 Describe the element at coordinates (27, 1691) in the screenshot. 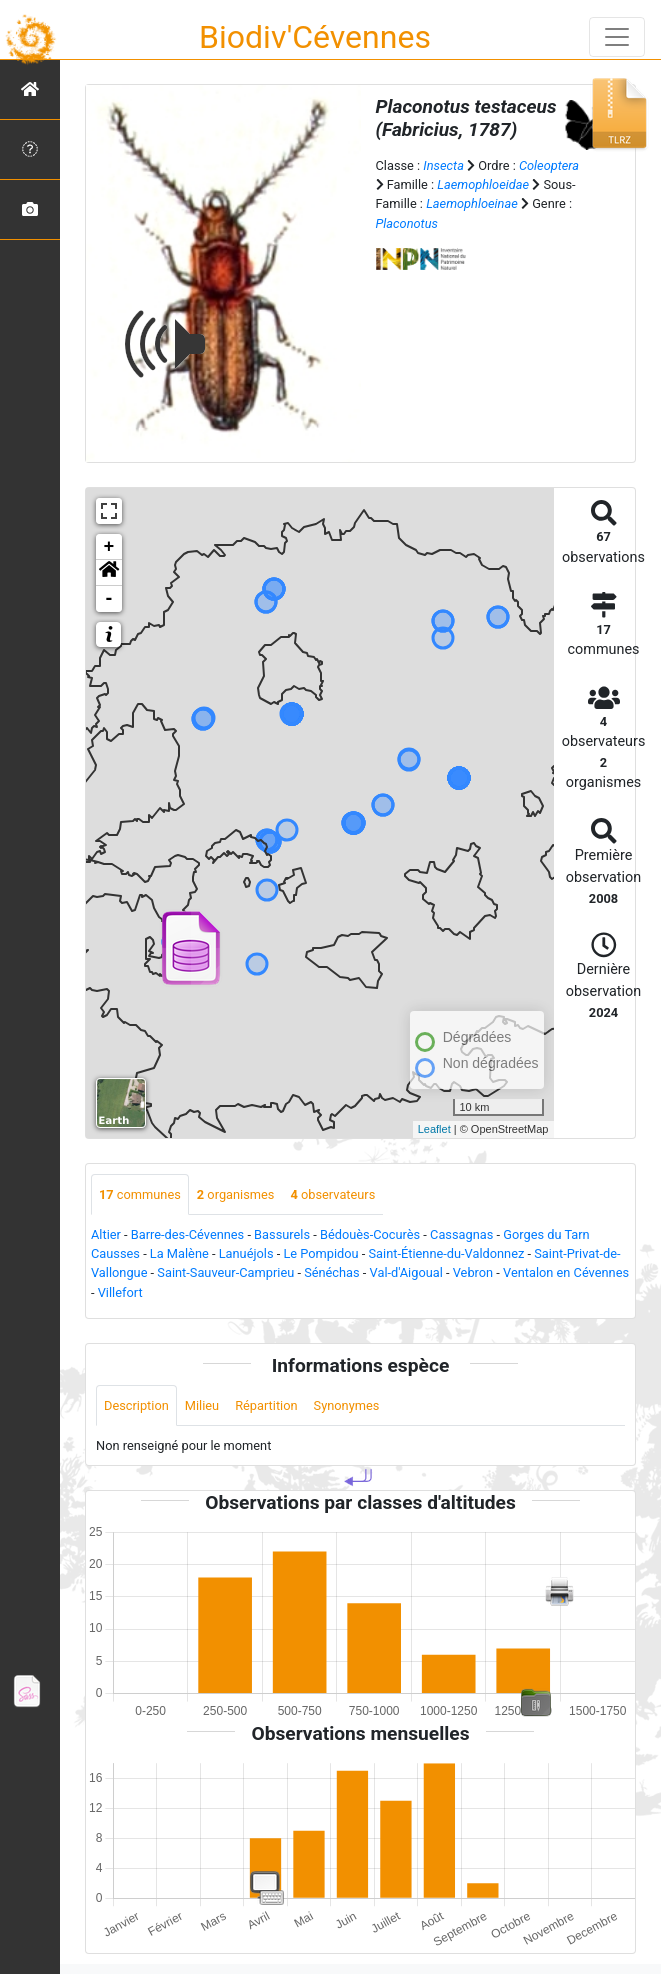

I see `scss/sass stylesheet file` at that location.